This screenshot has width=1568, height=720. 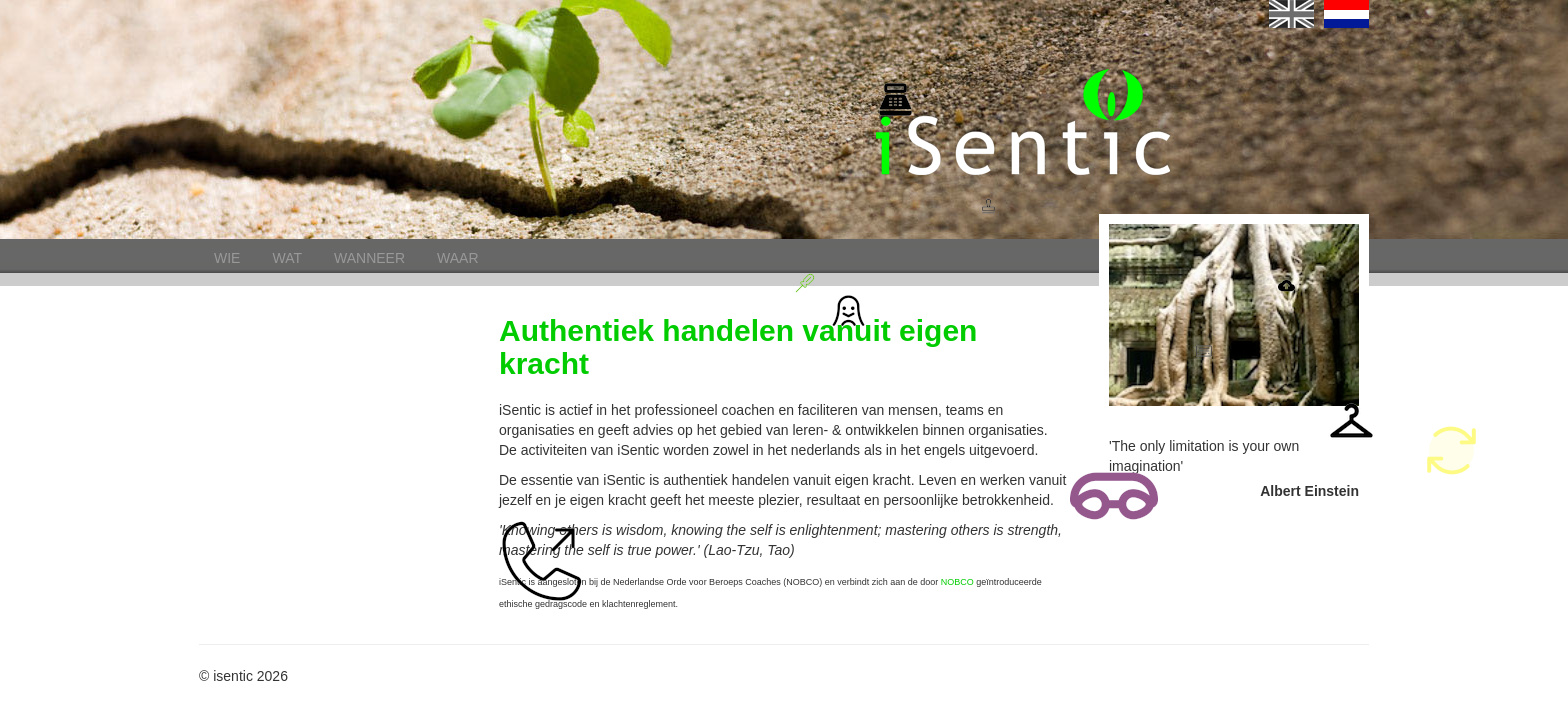 What do you see at coordinates (848, 312) in the screenshot?
I see `indicates linux operating system compatibility` at bounding box center [848, 312].